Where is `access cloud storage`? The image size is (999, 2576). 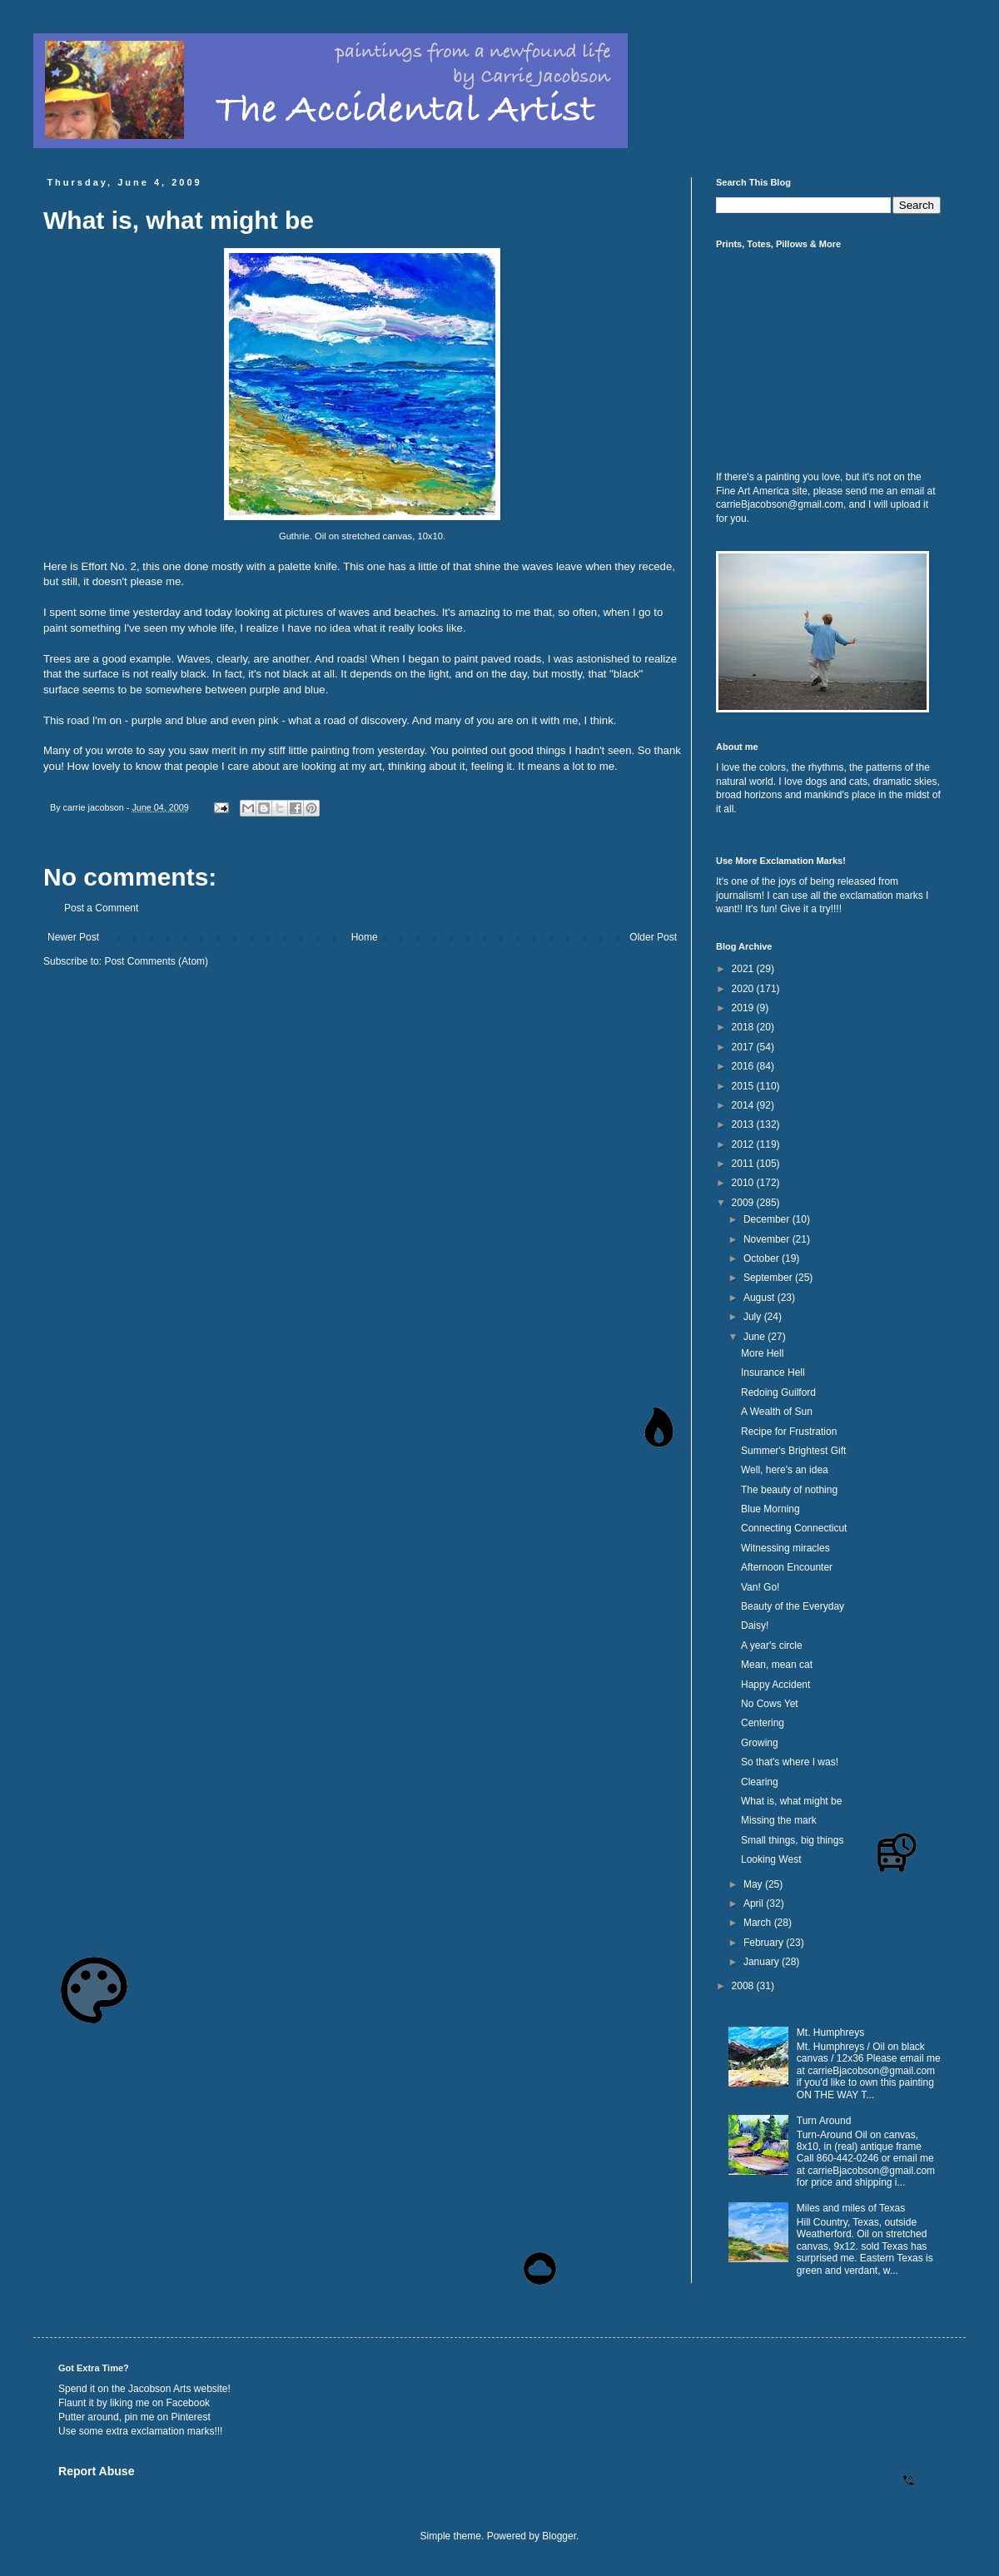
access cloud storage is located at coordinates (539, 2268).